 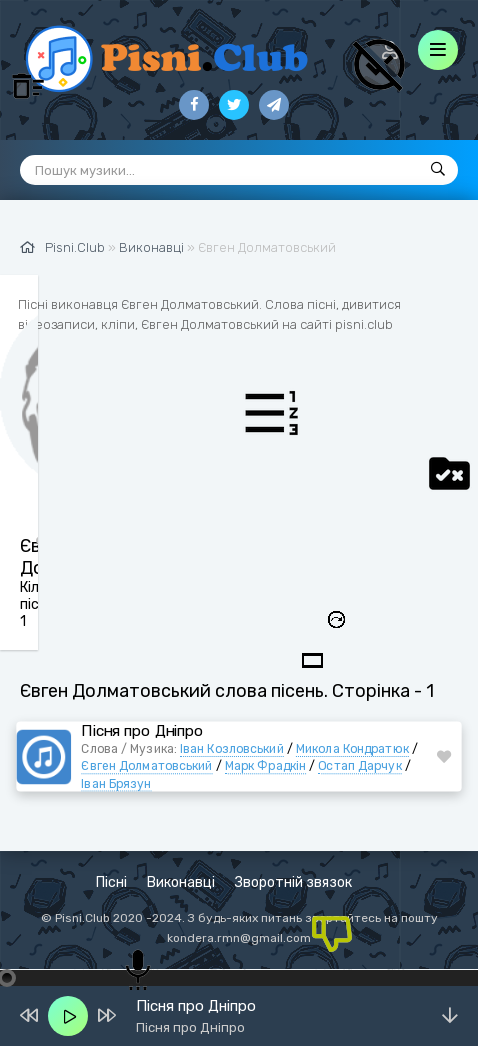 I want to click on crop image to 16:9 aspect ratio, so click(x=312, y=660).